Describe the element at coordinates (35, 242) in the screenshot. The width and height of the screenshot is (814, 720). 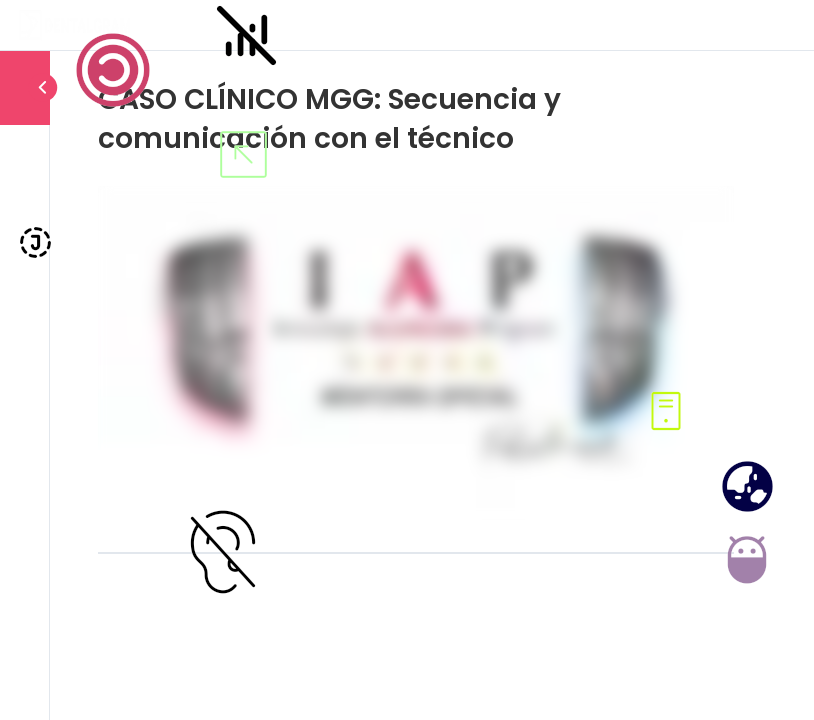
I see `indicates a pending or in-progress item labeled "J"` at that location.